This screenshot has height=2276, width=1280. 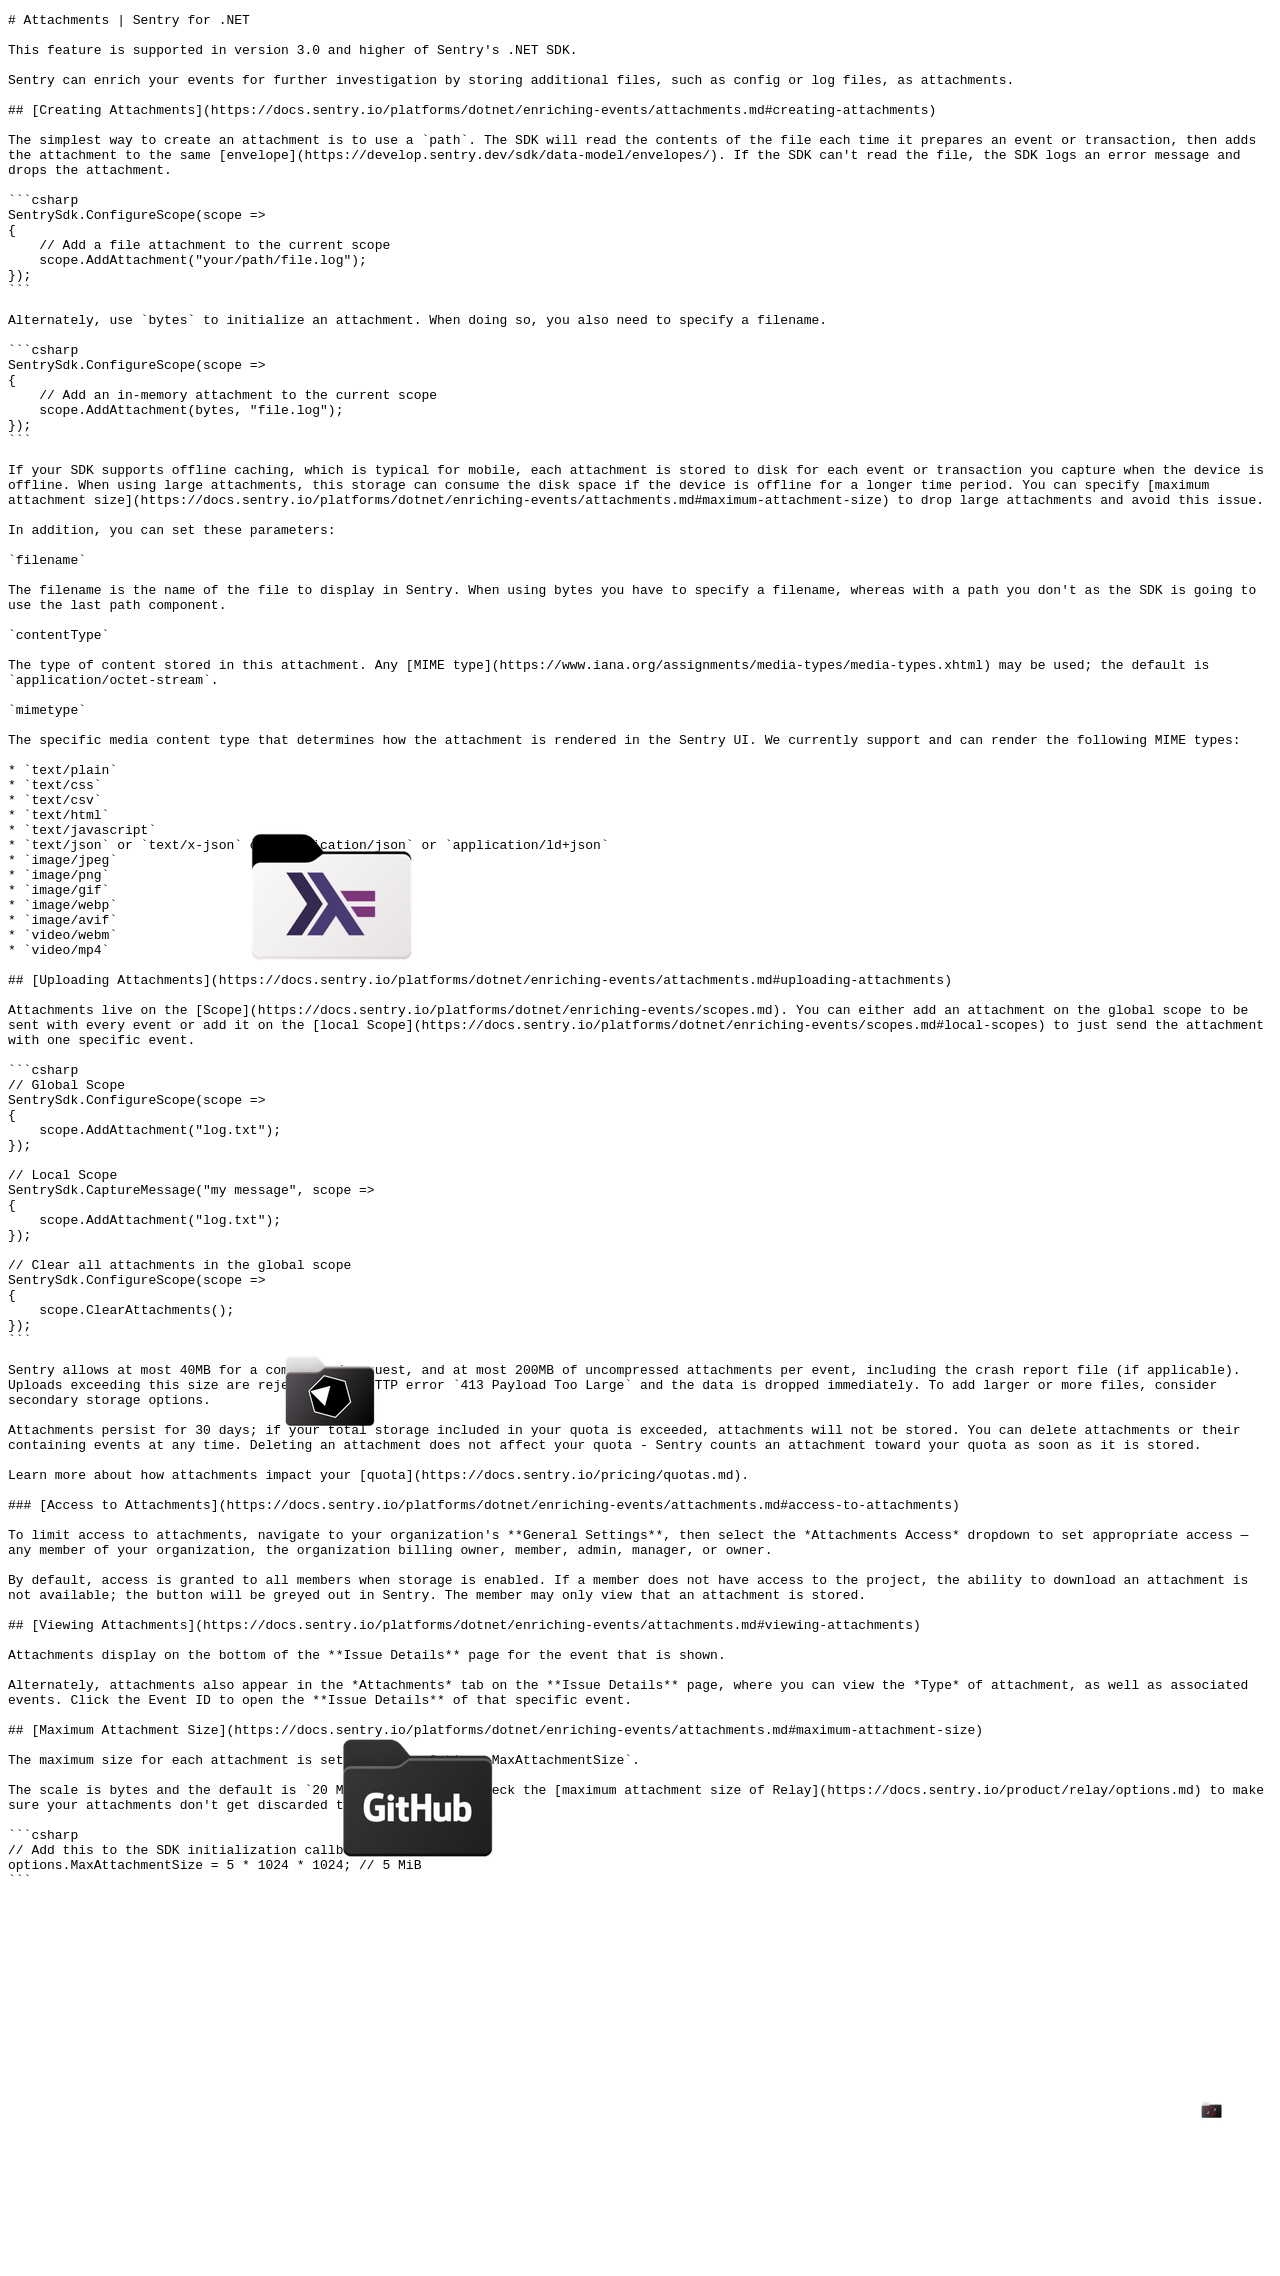 What do you see at coordinates (1211, 2110) in the screenshot?
I see `folder containing OpenShift project files` at bounding box center [1211, 2110].